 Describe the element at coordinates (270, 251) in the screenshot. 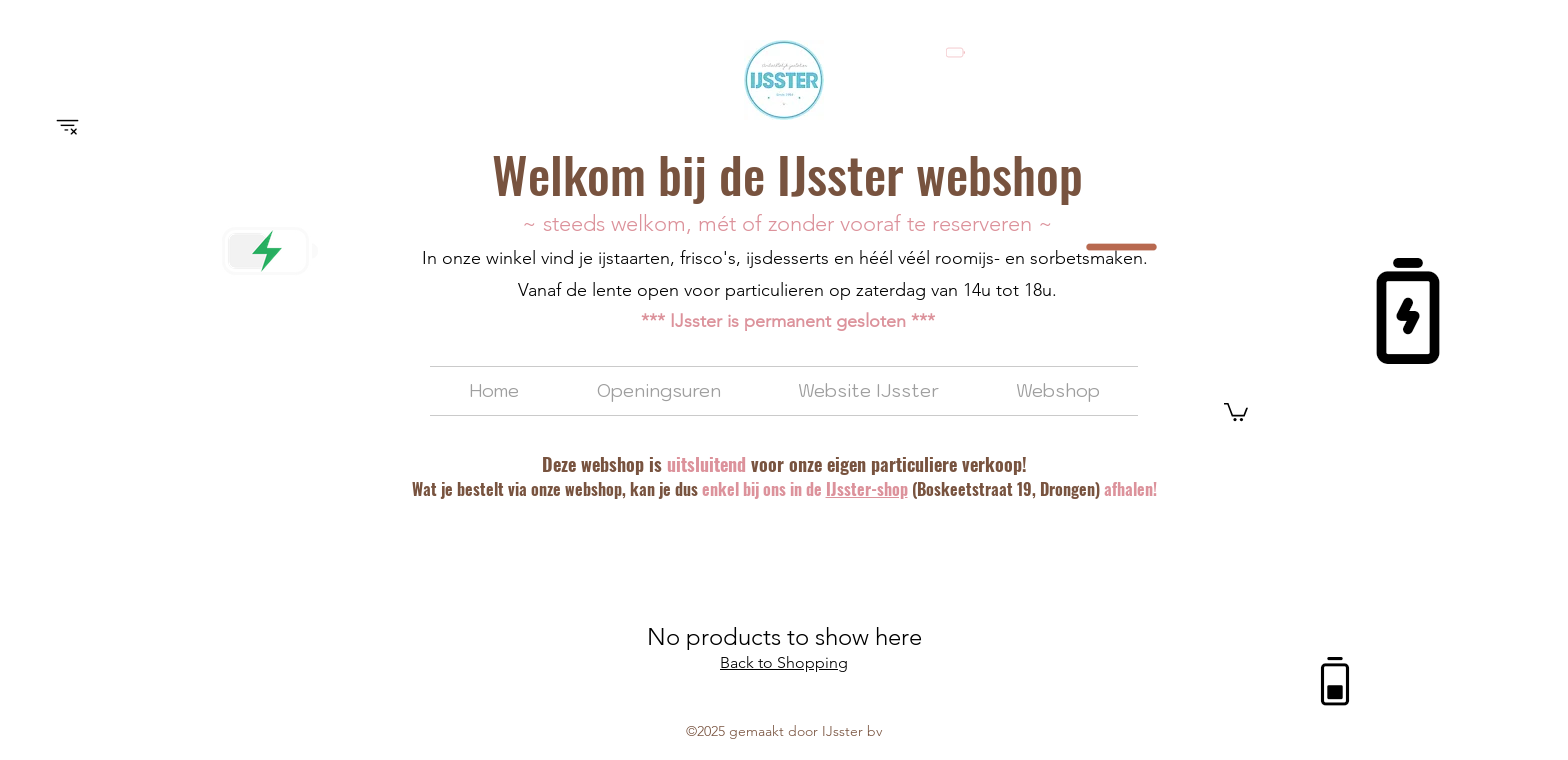

I see `battery at 50% and currently charging` at that location.